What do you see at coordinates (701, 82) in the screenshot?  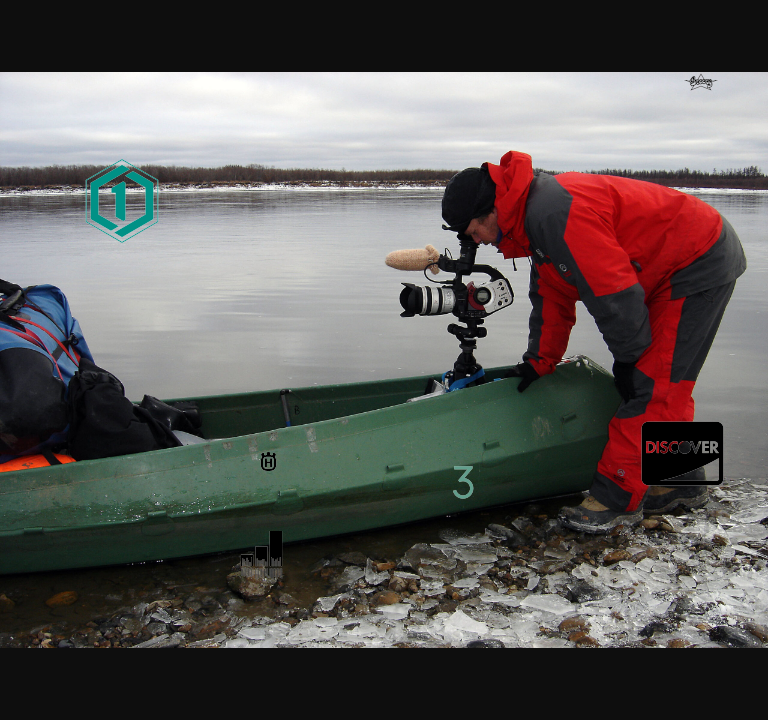 I see `apache groovy programming language logo` at bounding box center [701, 82].